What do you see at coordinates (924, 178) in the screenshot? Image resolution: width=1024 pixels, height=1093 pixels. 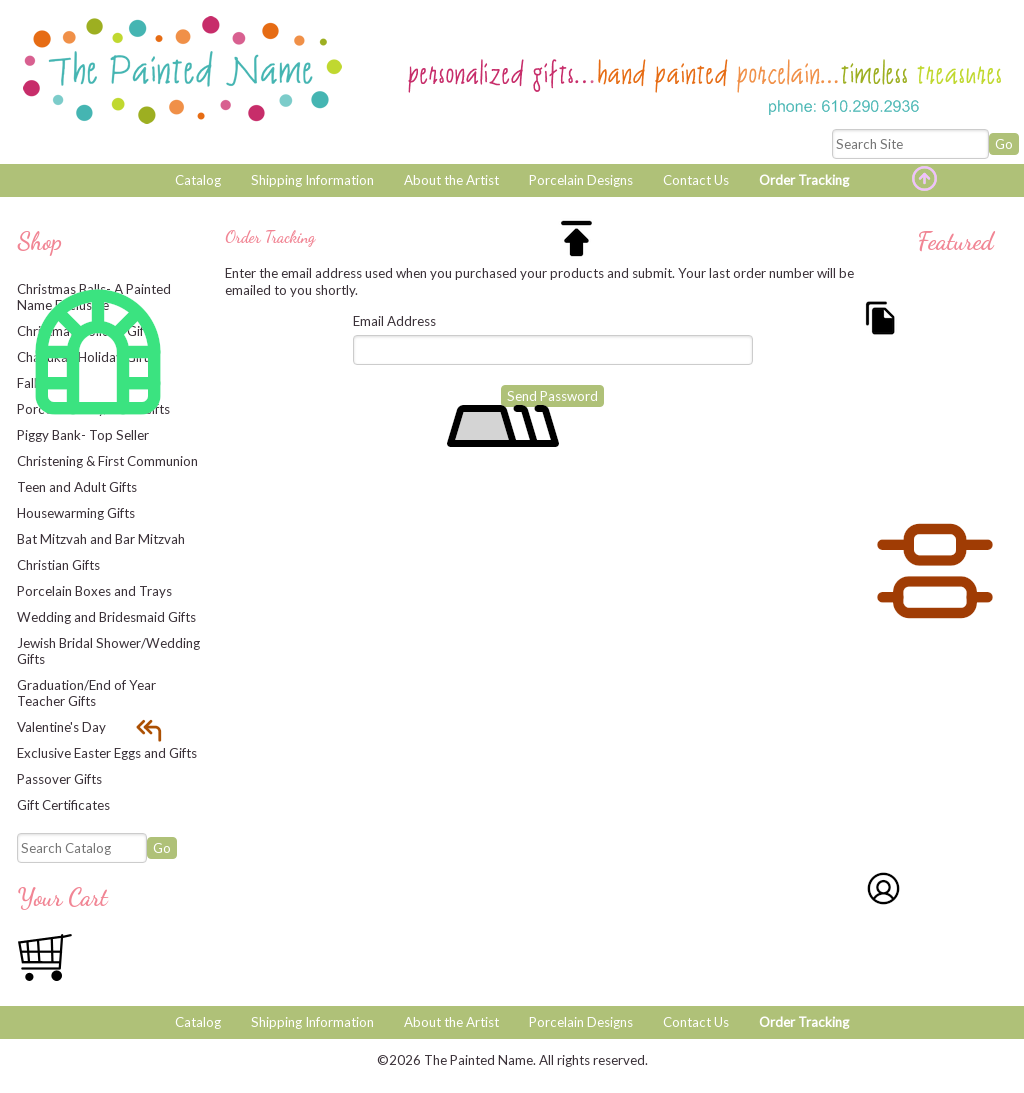 I see `scroll to top of page` at bounding box center [924, 178].